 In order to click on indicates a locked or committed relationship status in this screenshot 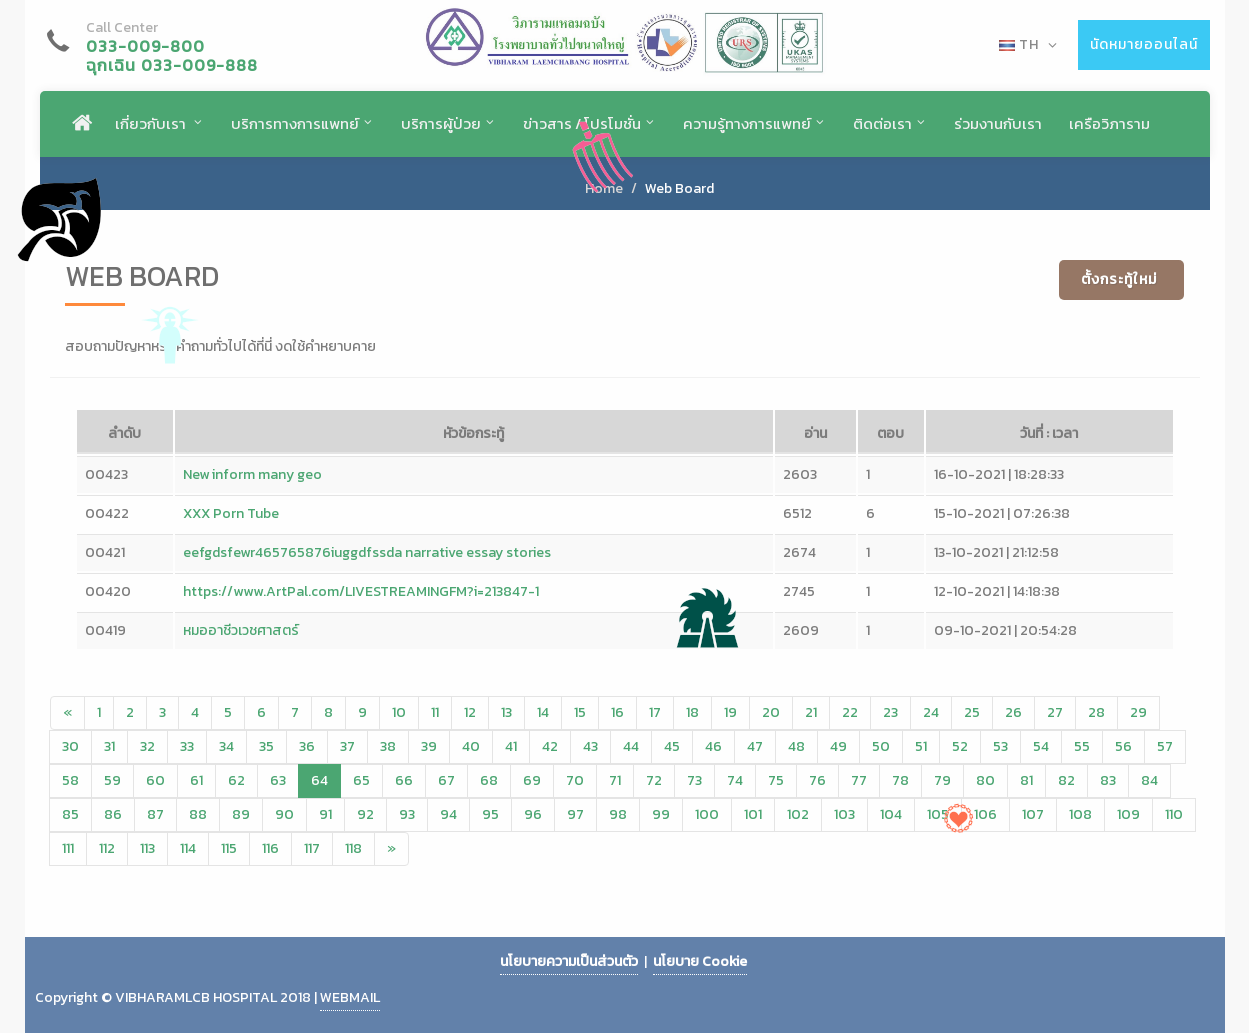, I will do `click(958, 818)`.